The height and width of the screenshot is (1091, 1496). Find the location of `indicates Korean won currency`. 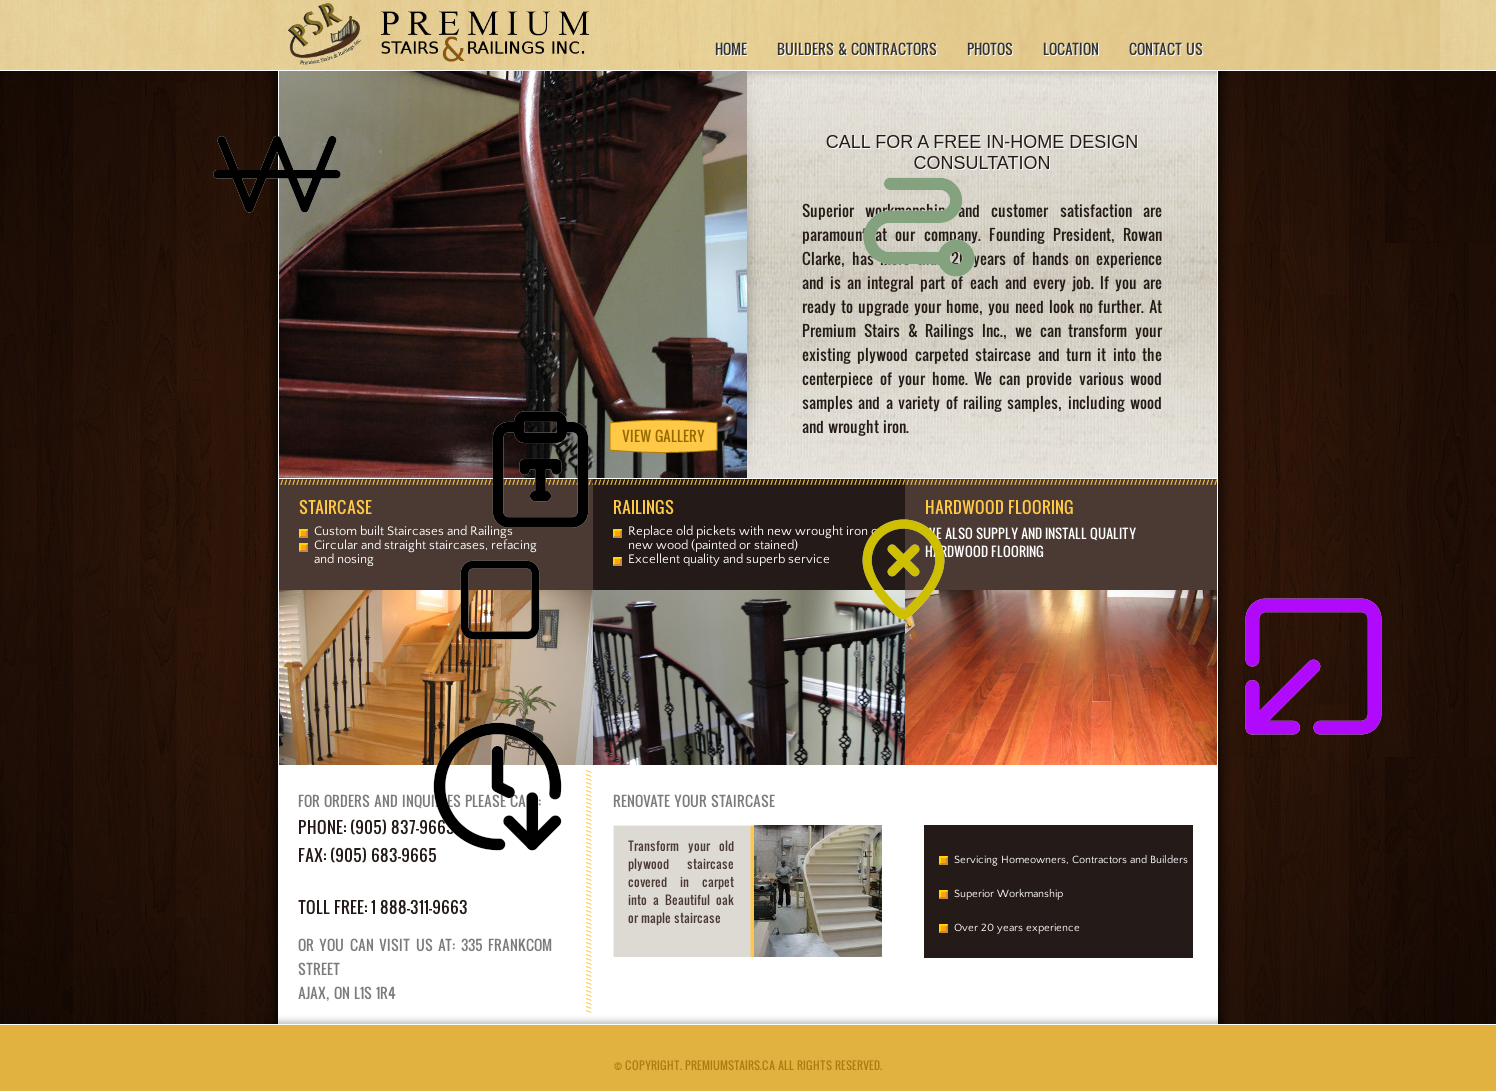

indicates Korean won currency is located at coordinates (277, 170).